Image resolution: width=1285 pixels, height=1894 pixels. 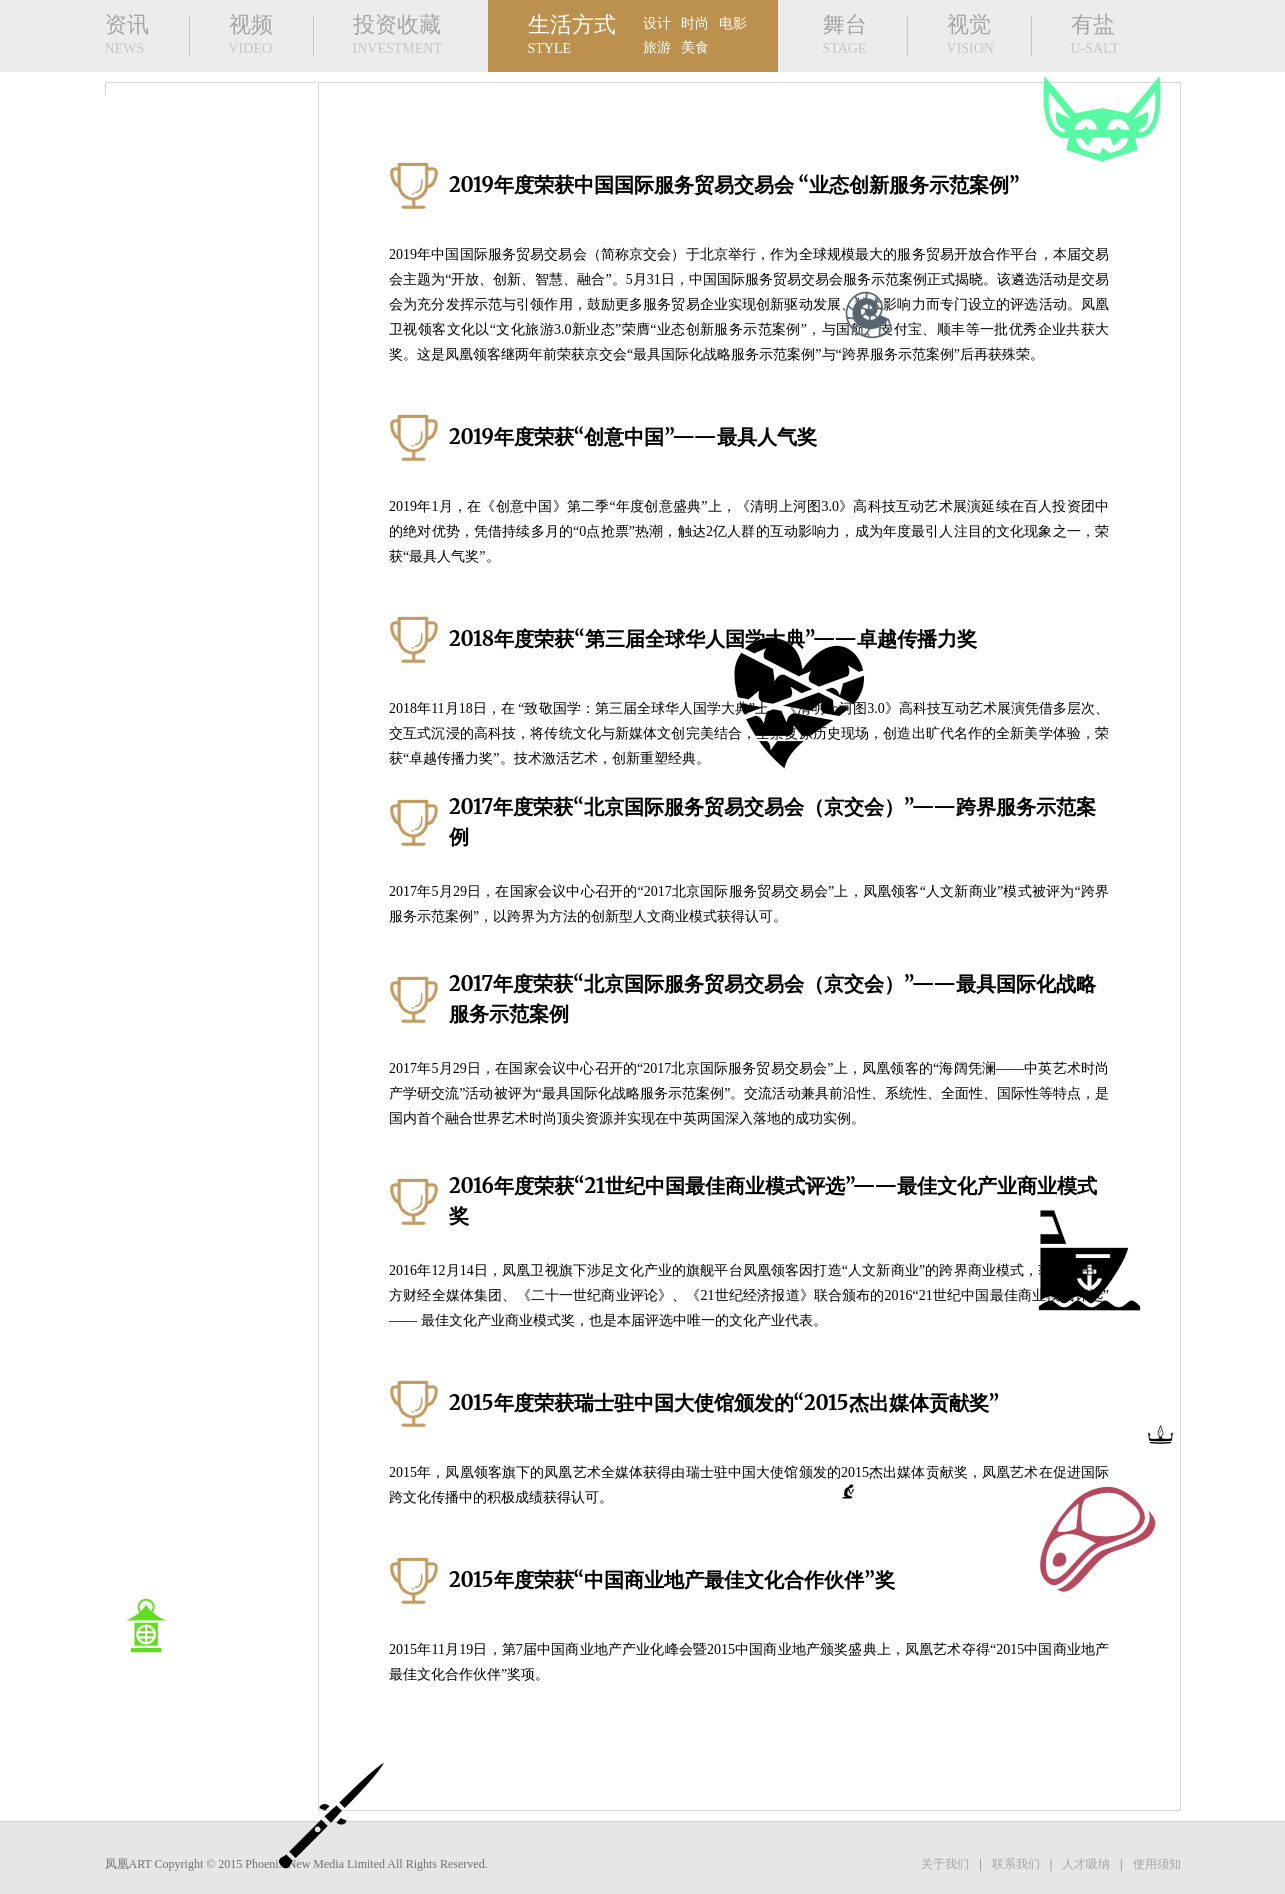 I want to click on access naval or maritime game features, so click(x=1089, y=1259).